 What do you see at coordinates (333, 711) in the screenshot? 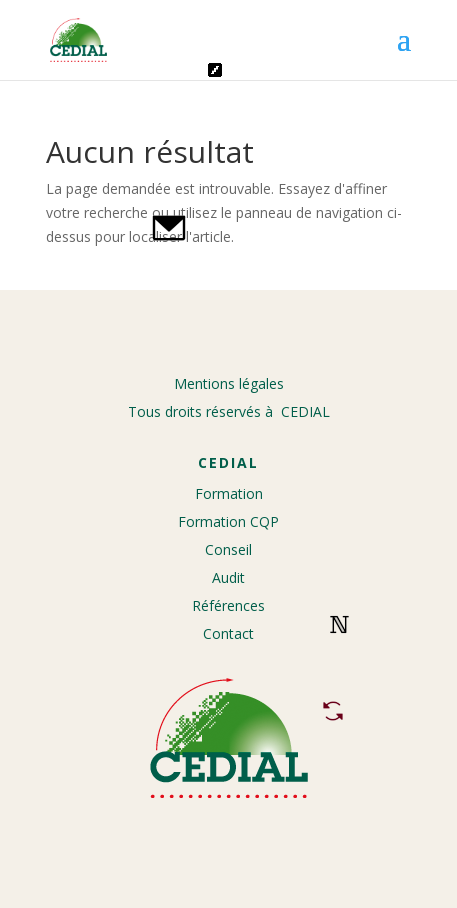
I see `refresh or reload content` at bounding box center [333, 711].